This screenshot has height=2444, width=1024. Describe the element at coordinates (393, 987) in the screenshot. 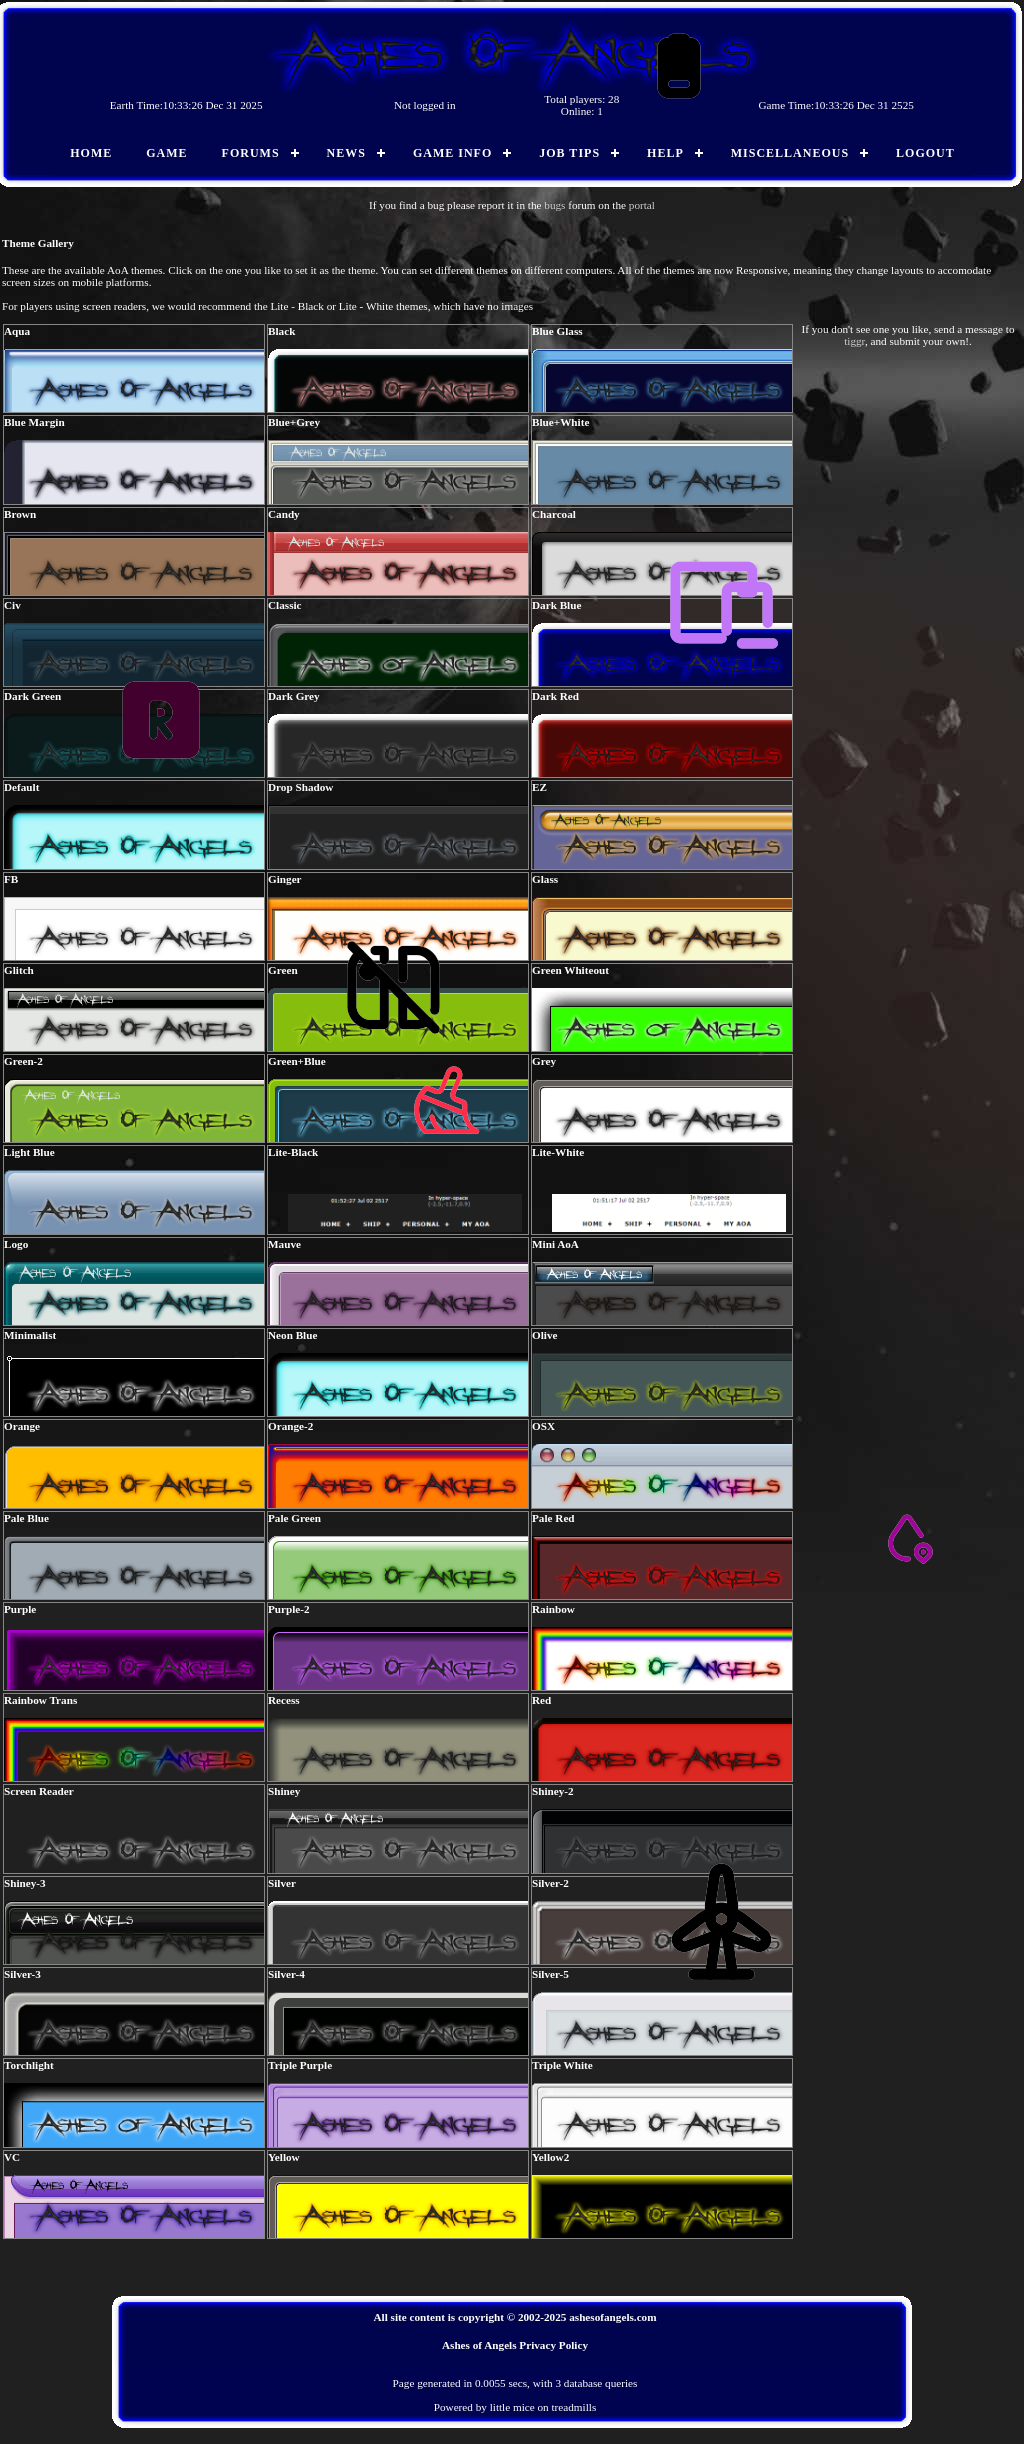

I see `nintendo switch controller disconnected` at that location.